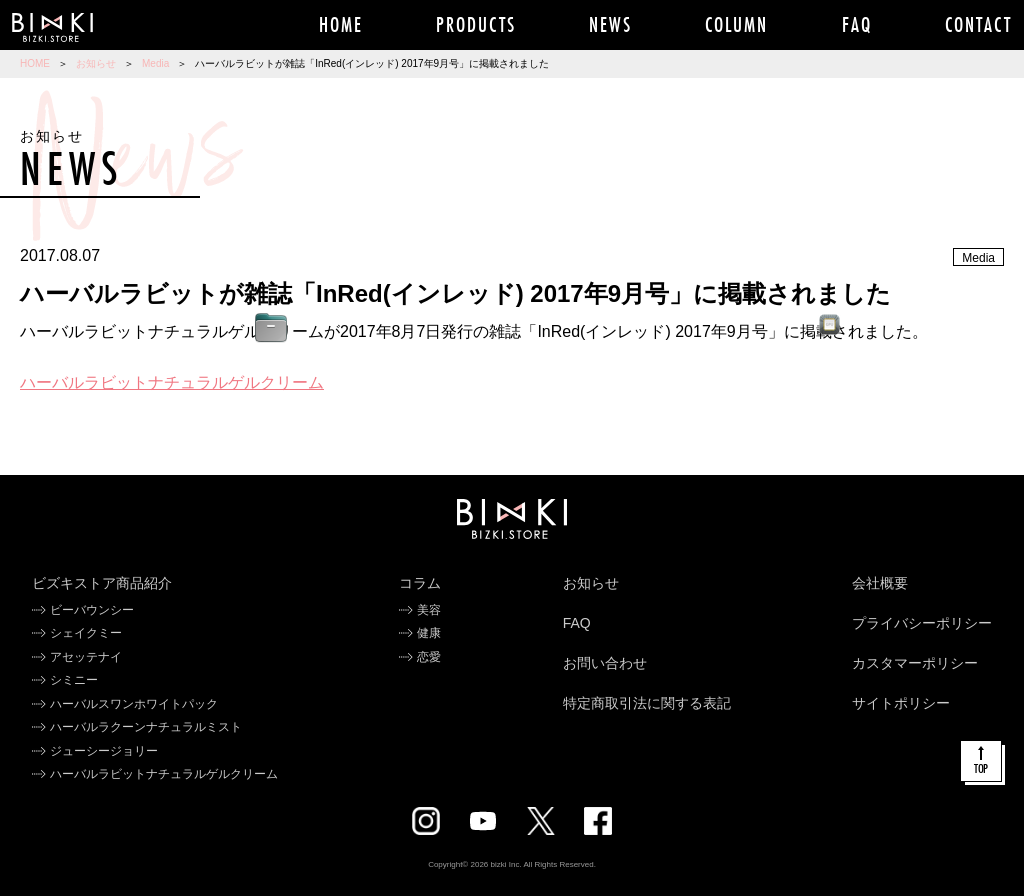 This screenshot has height=896, width=1024. Describe the element at coordinates (271, 327) in the screenshot. I see `open the nautilus file manager` at that location.